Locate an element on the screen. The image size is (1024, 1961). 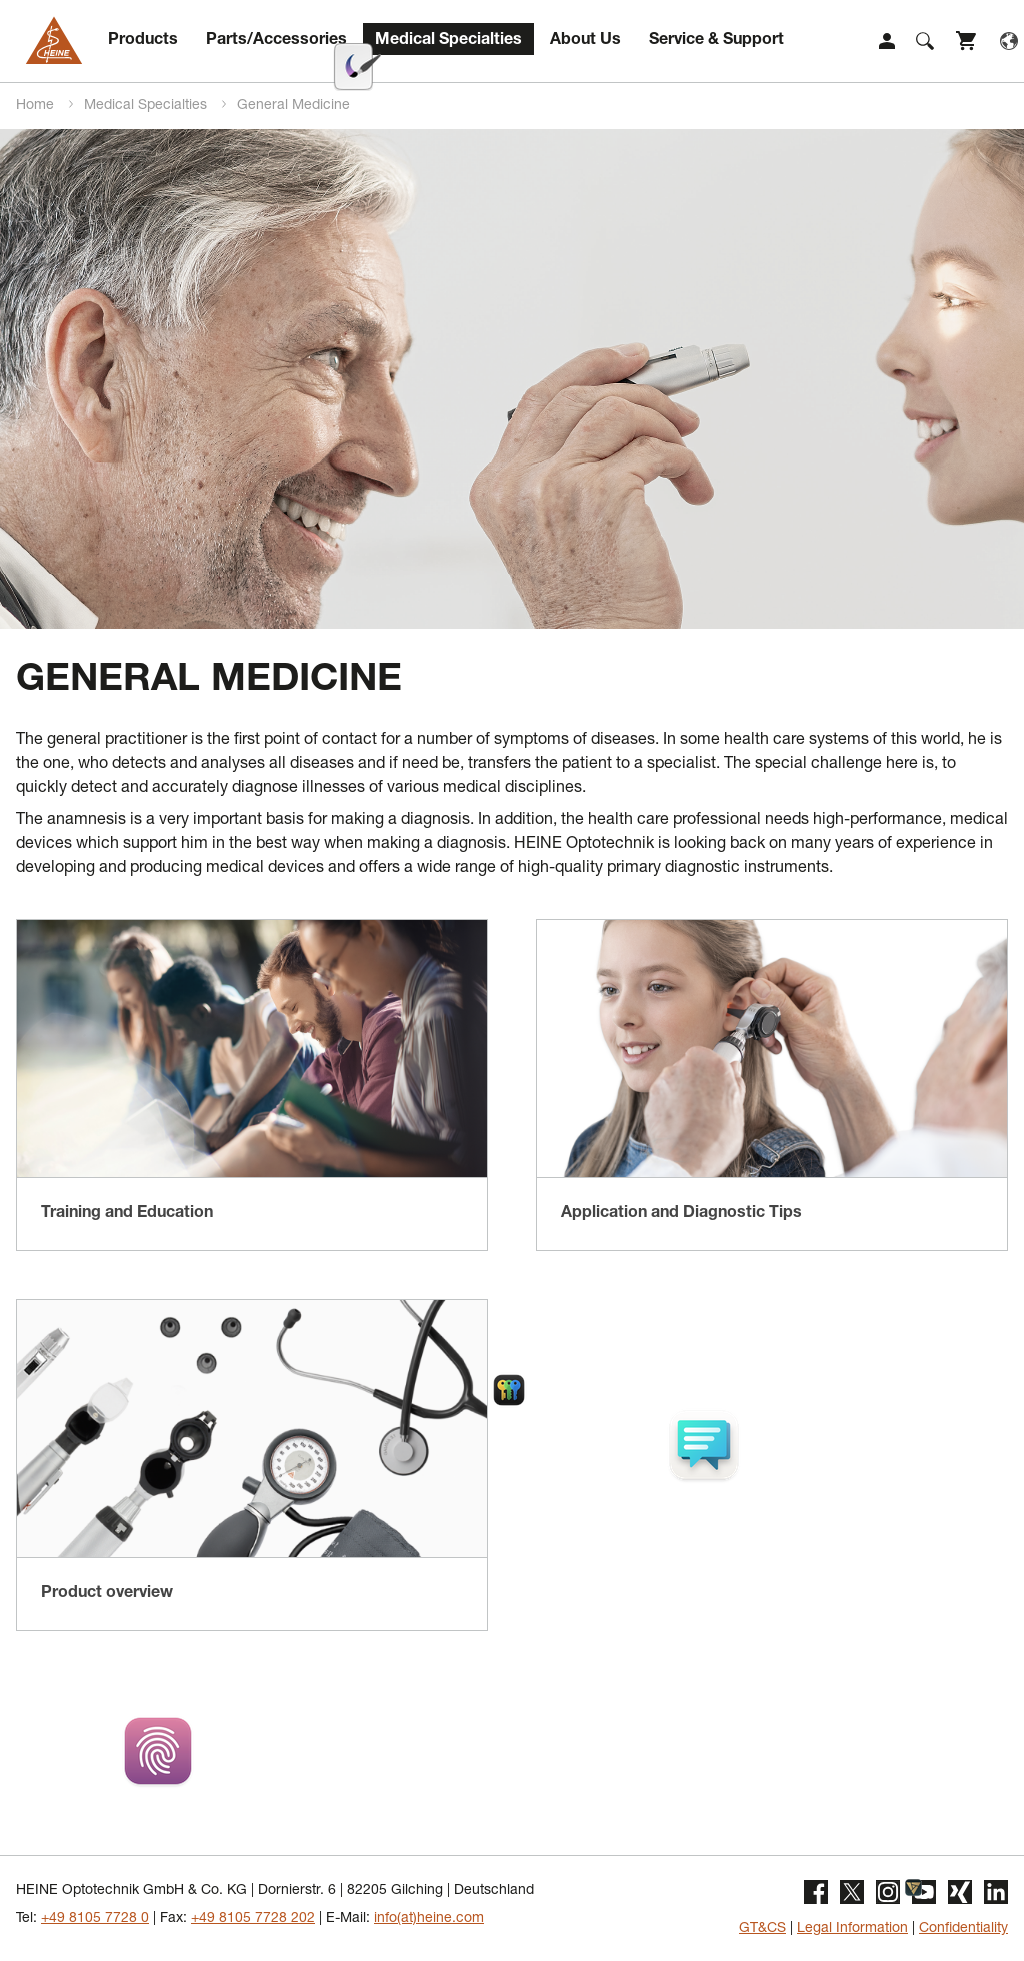
open the Artifact app is located at coordinates (913, 1887).